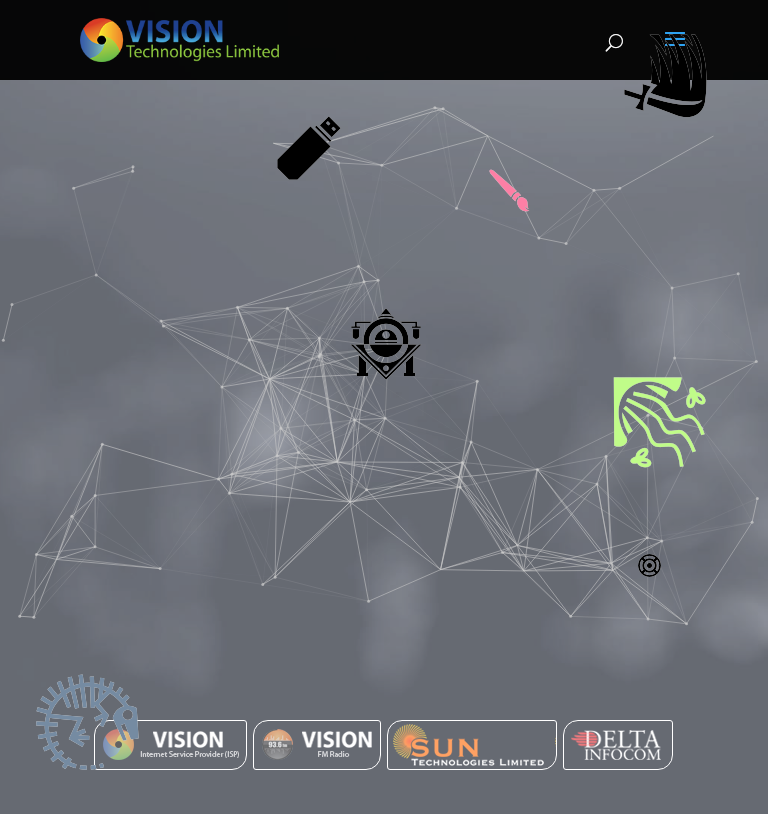  I want to click on perform a slash attack in combat, so click(665, 75).